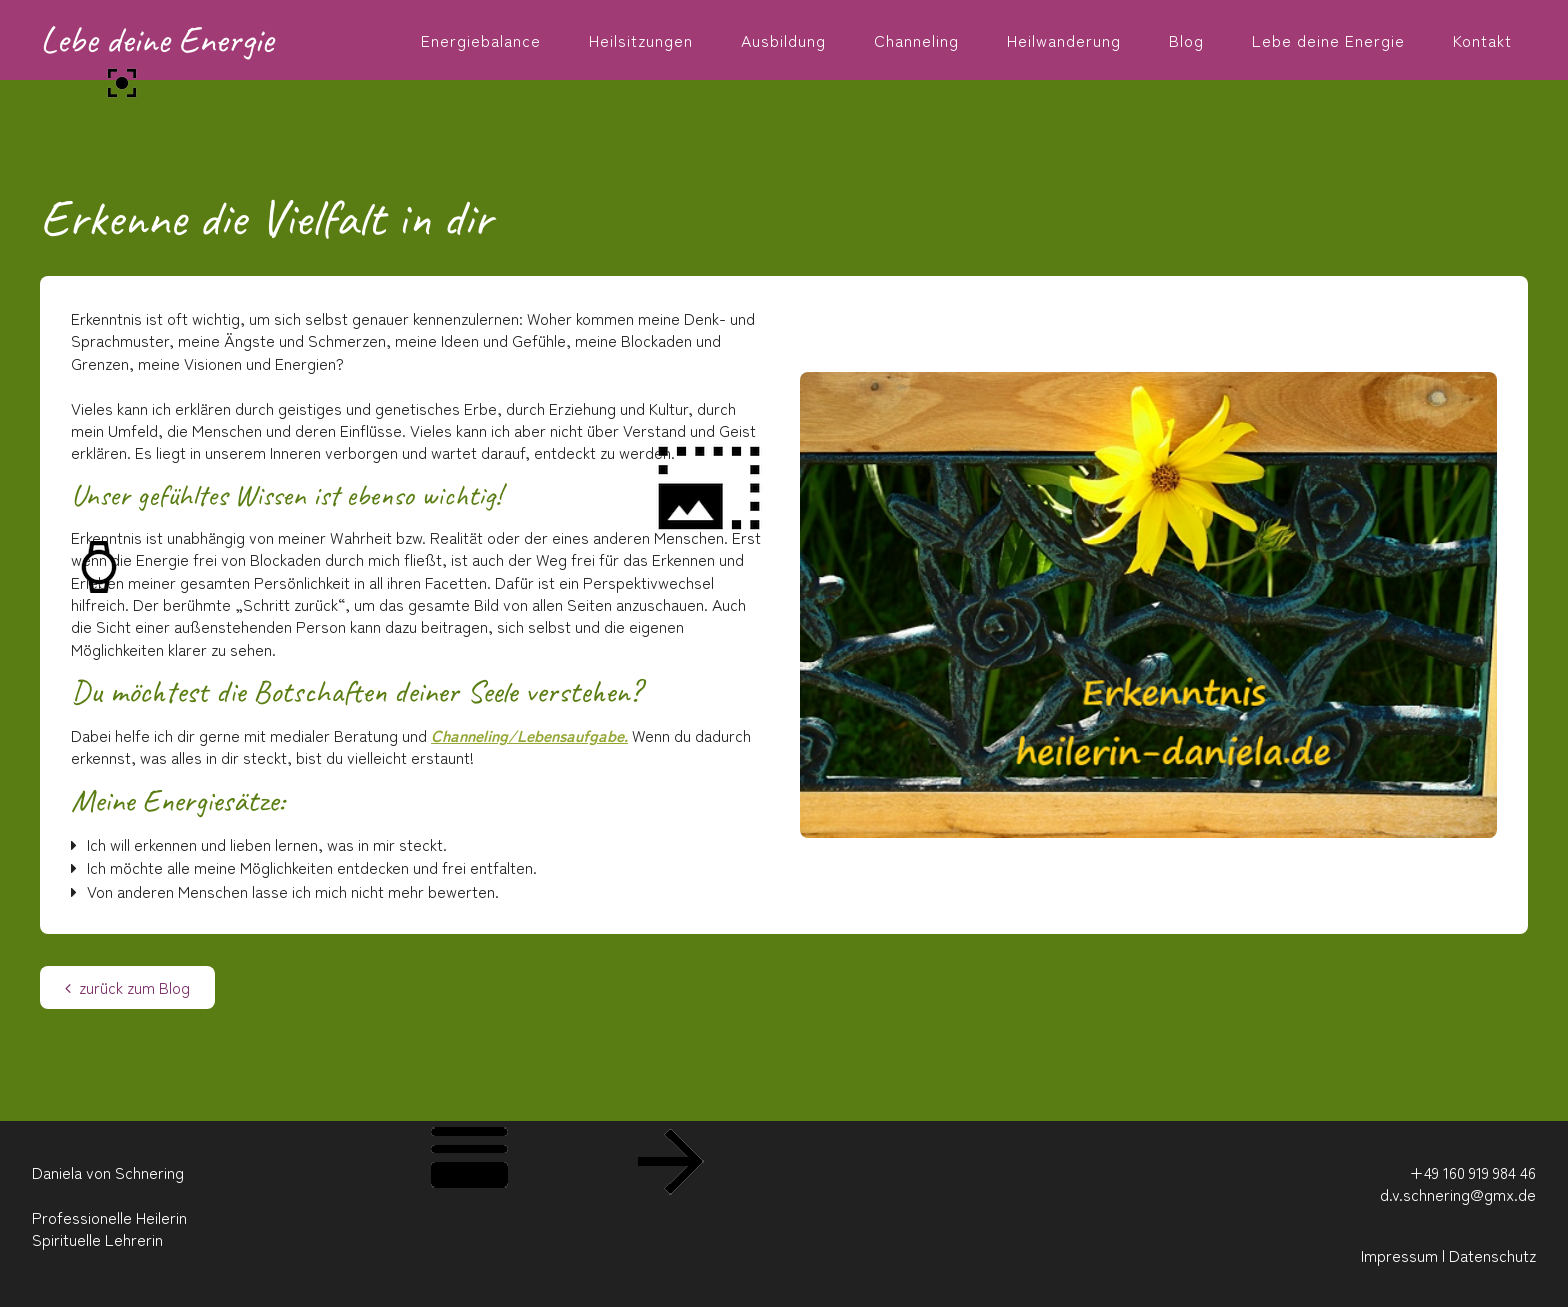 This screenshot has height=1307, width=1568. I want to click on navigate to the next item or screen, so click(670, 1161).